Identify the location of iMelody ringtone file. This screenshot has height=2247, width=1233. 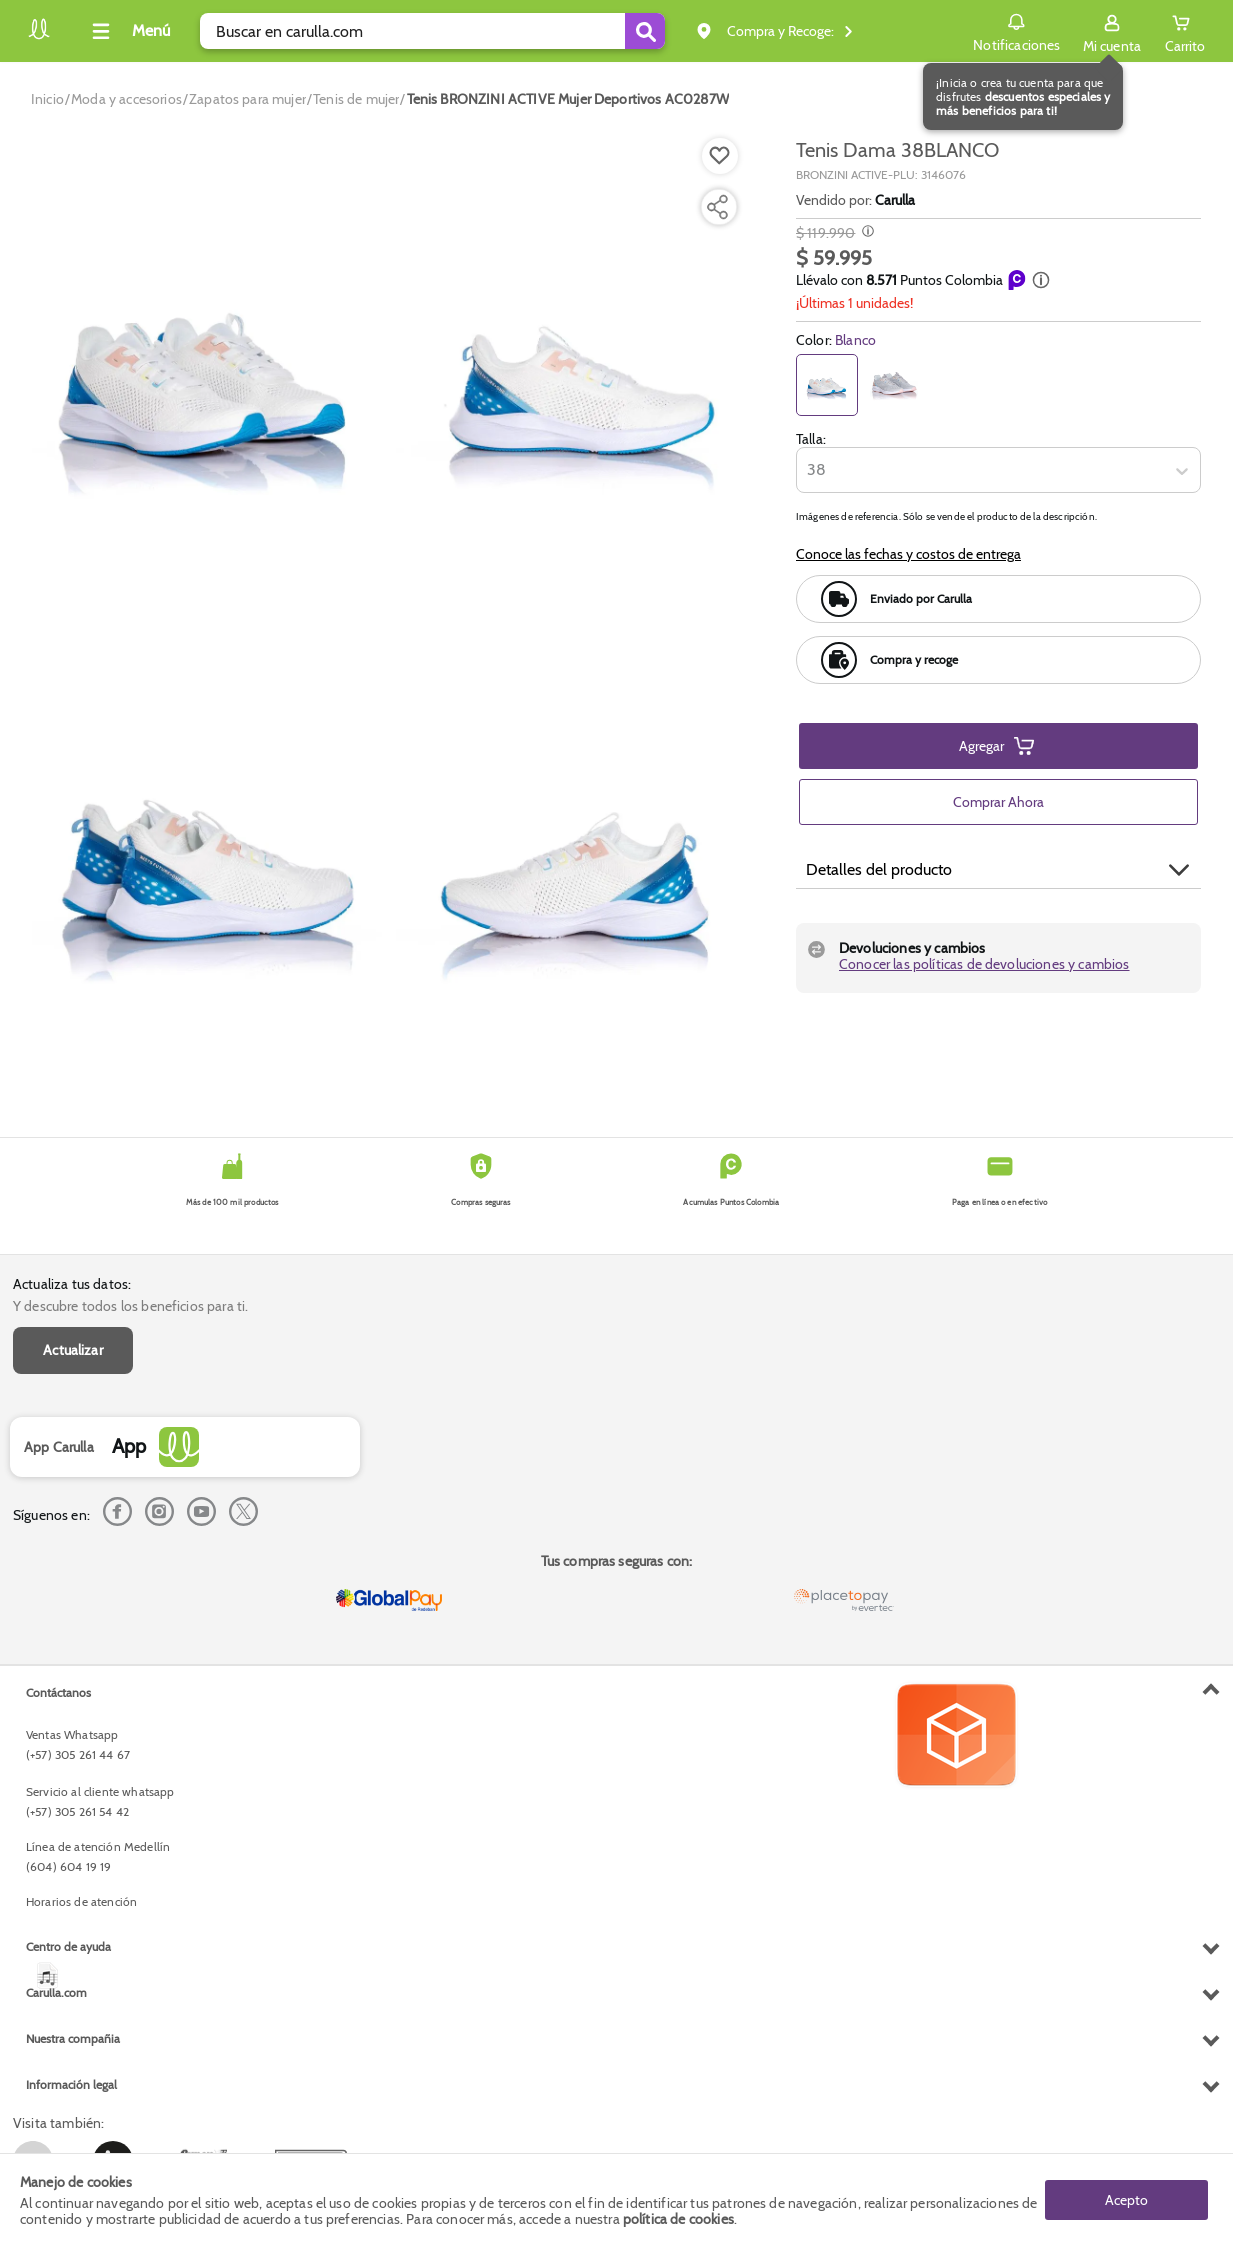
(47, 1975).